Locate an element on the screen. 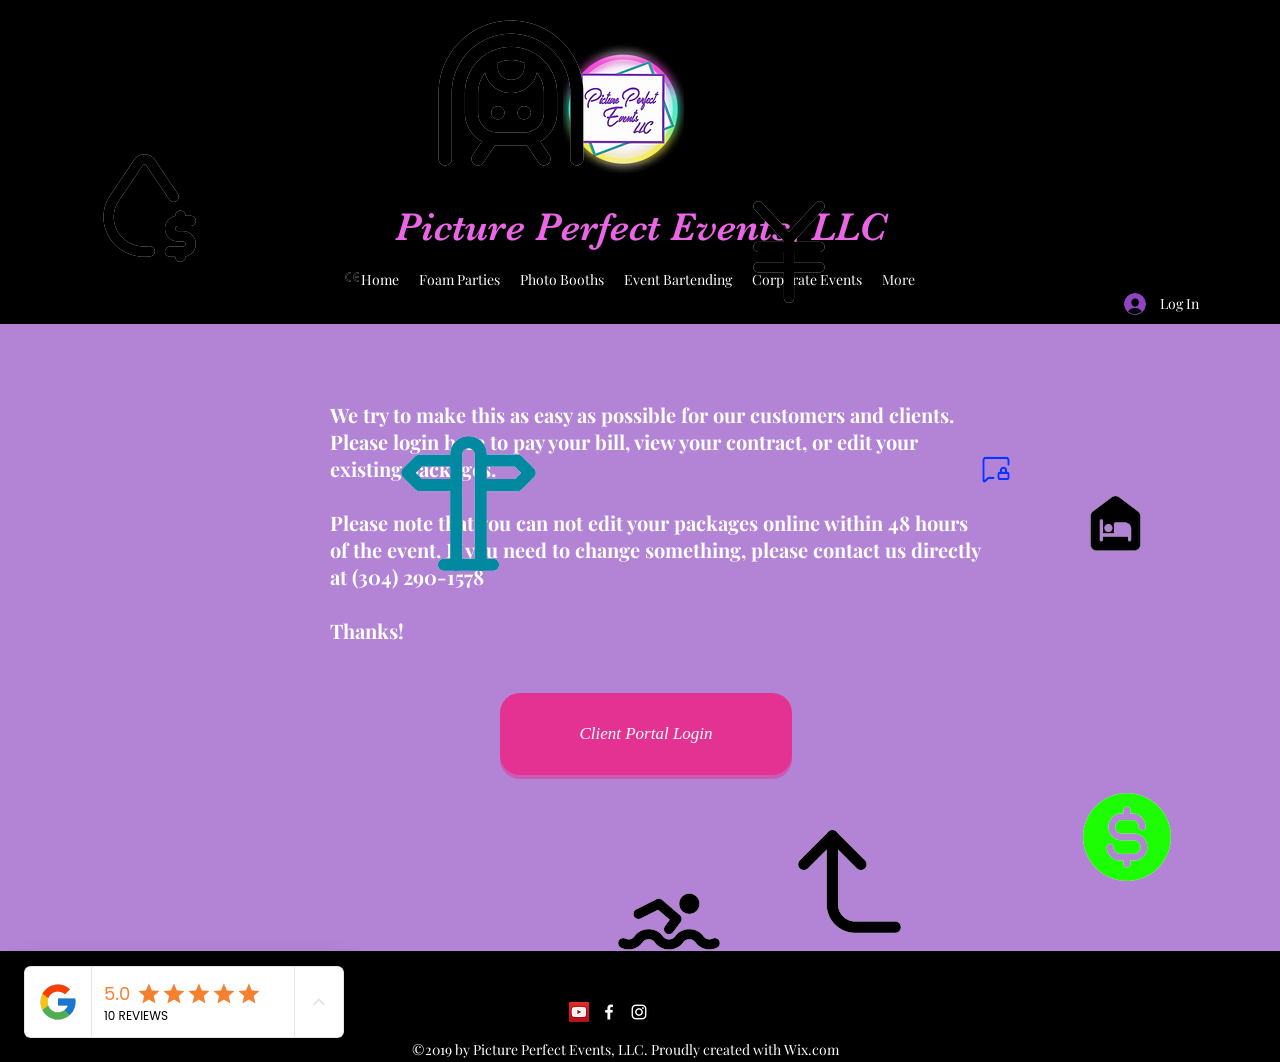 The height and width of the screenshot is (1062, 1280). access swimming or pool activities is located at coordinates (669, 919).